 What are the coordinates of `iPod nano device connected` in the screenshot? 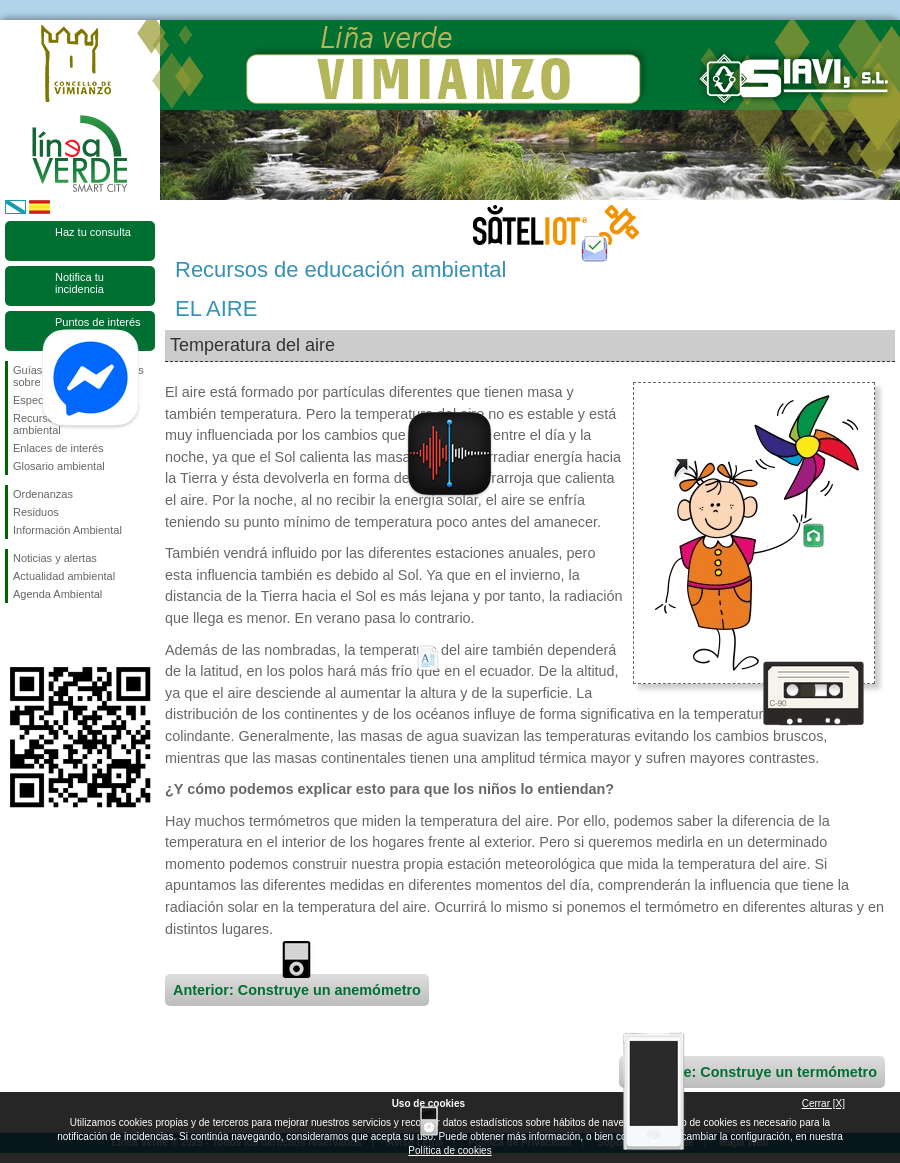 It's located at (653, 1091).